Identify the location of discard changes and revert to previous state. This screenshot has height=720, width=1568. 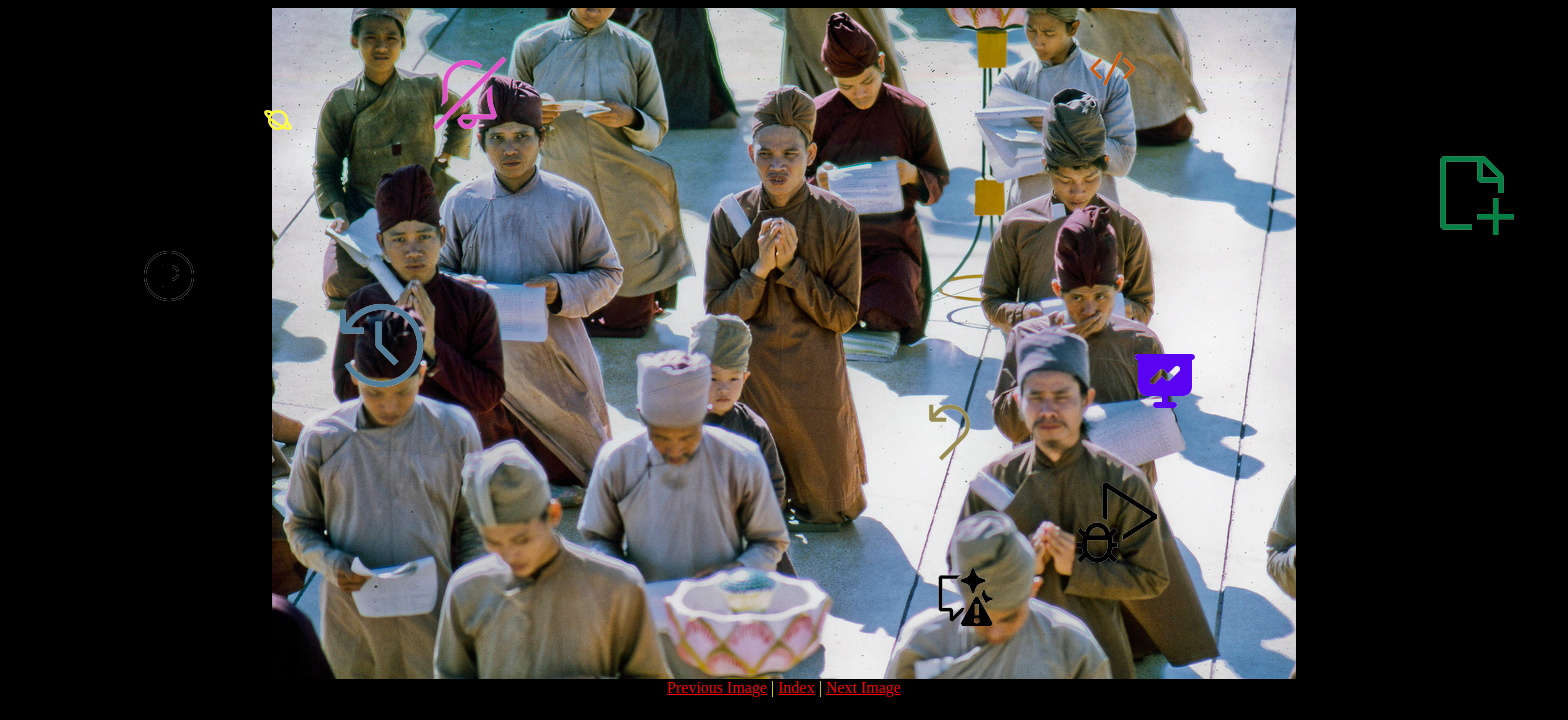
(948, 430).